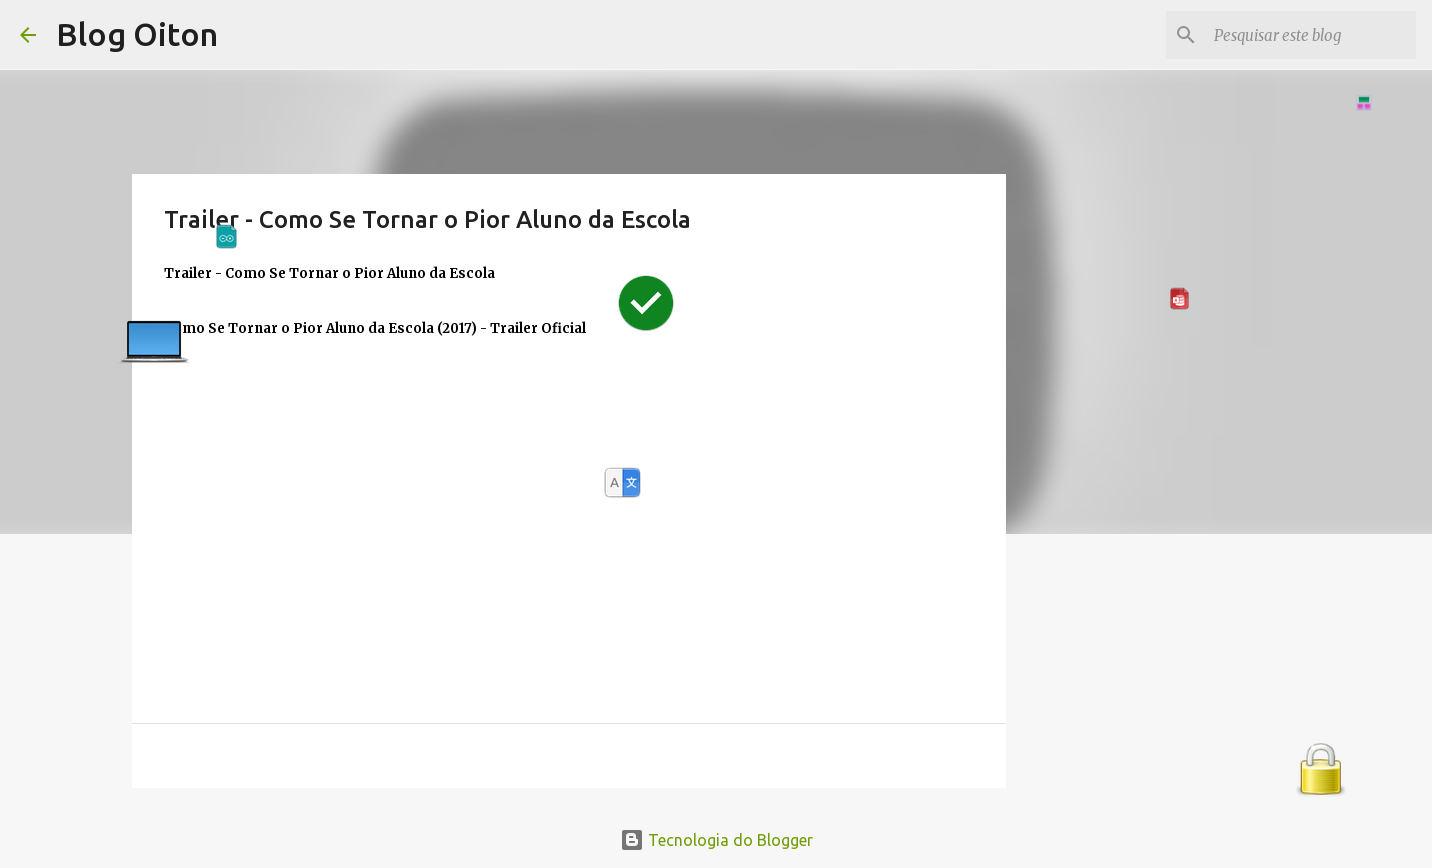  Describe the element at coordinates (1322, 769) in the screenshot. I see `indicates content or settings are locked` at that location.